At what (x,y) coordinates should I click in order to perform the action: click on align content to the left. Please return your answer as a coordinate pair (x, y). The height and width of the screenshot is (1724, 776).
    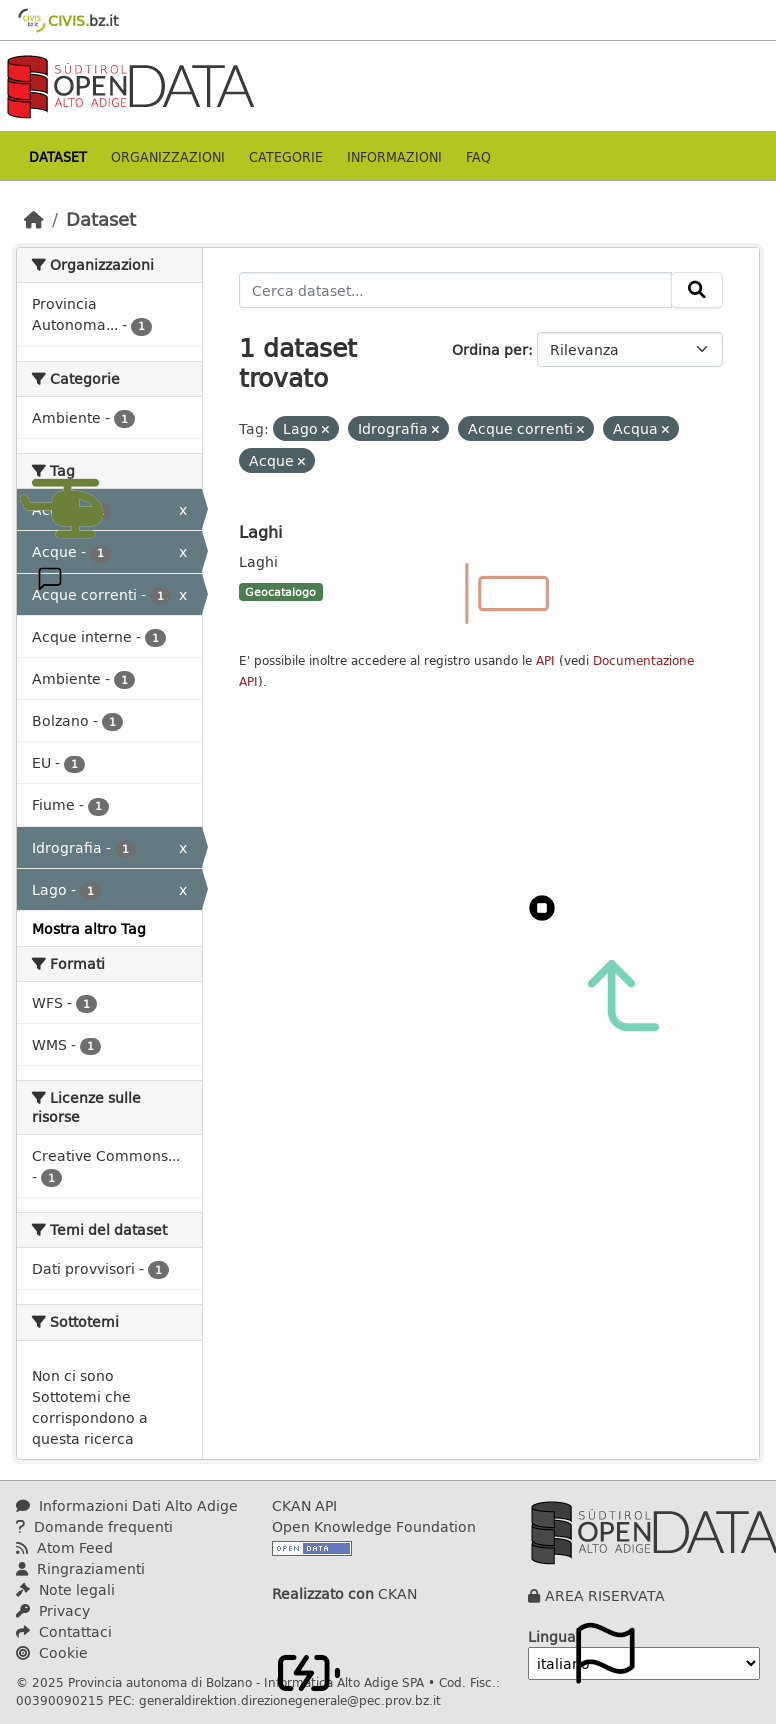
    Looking at the image, I should click on (505, 593).